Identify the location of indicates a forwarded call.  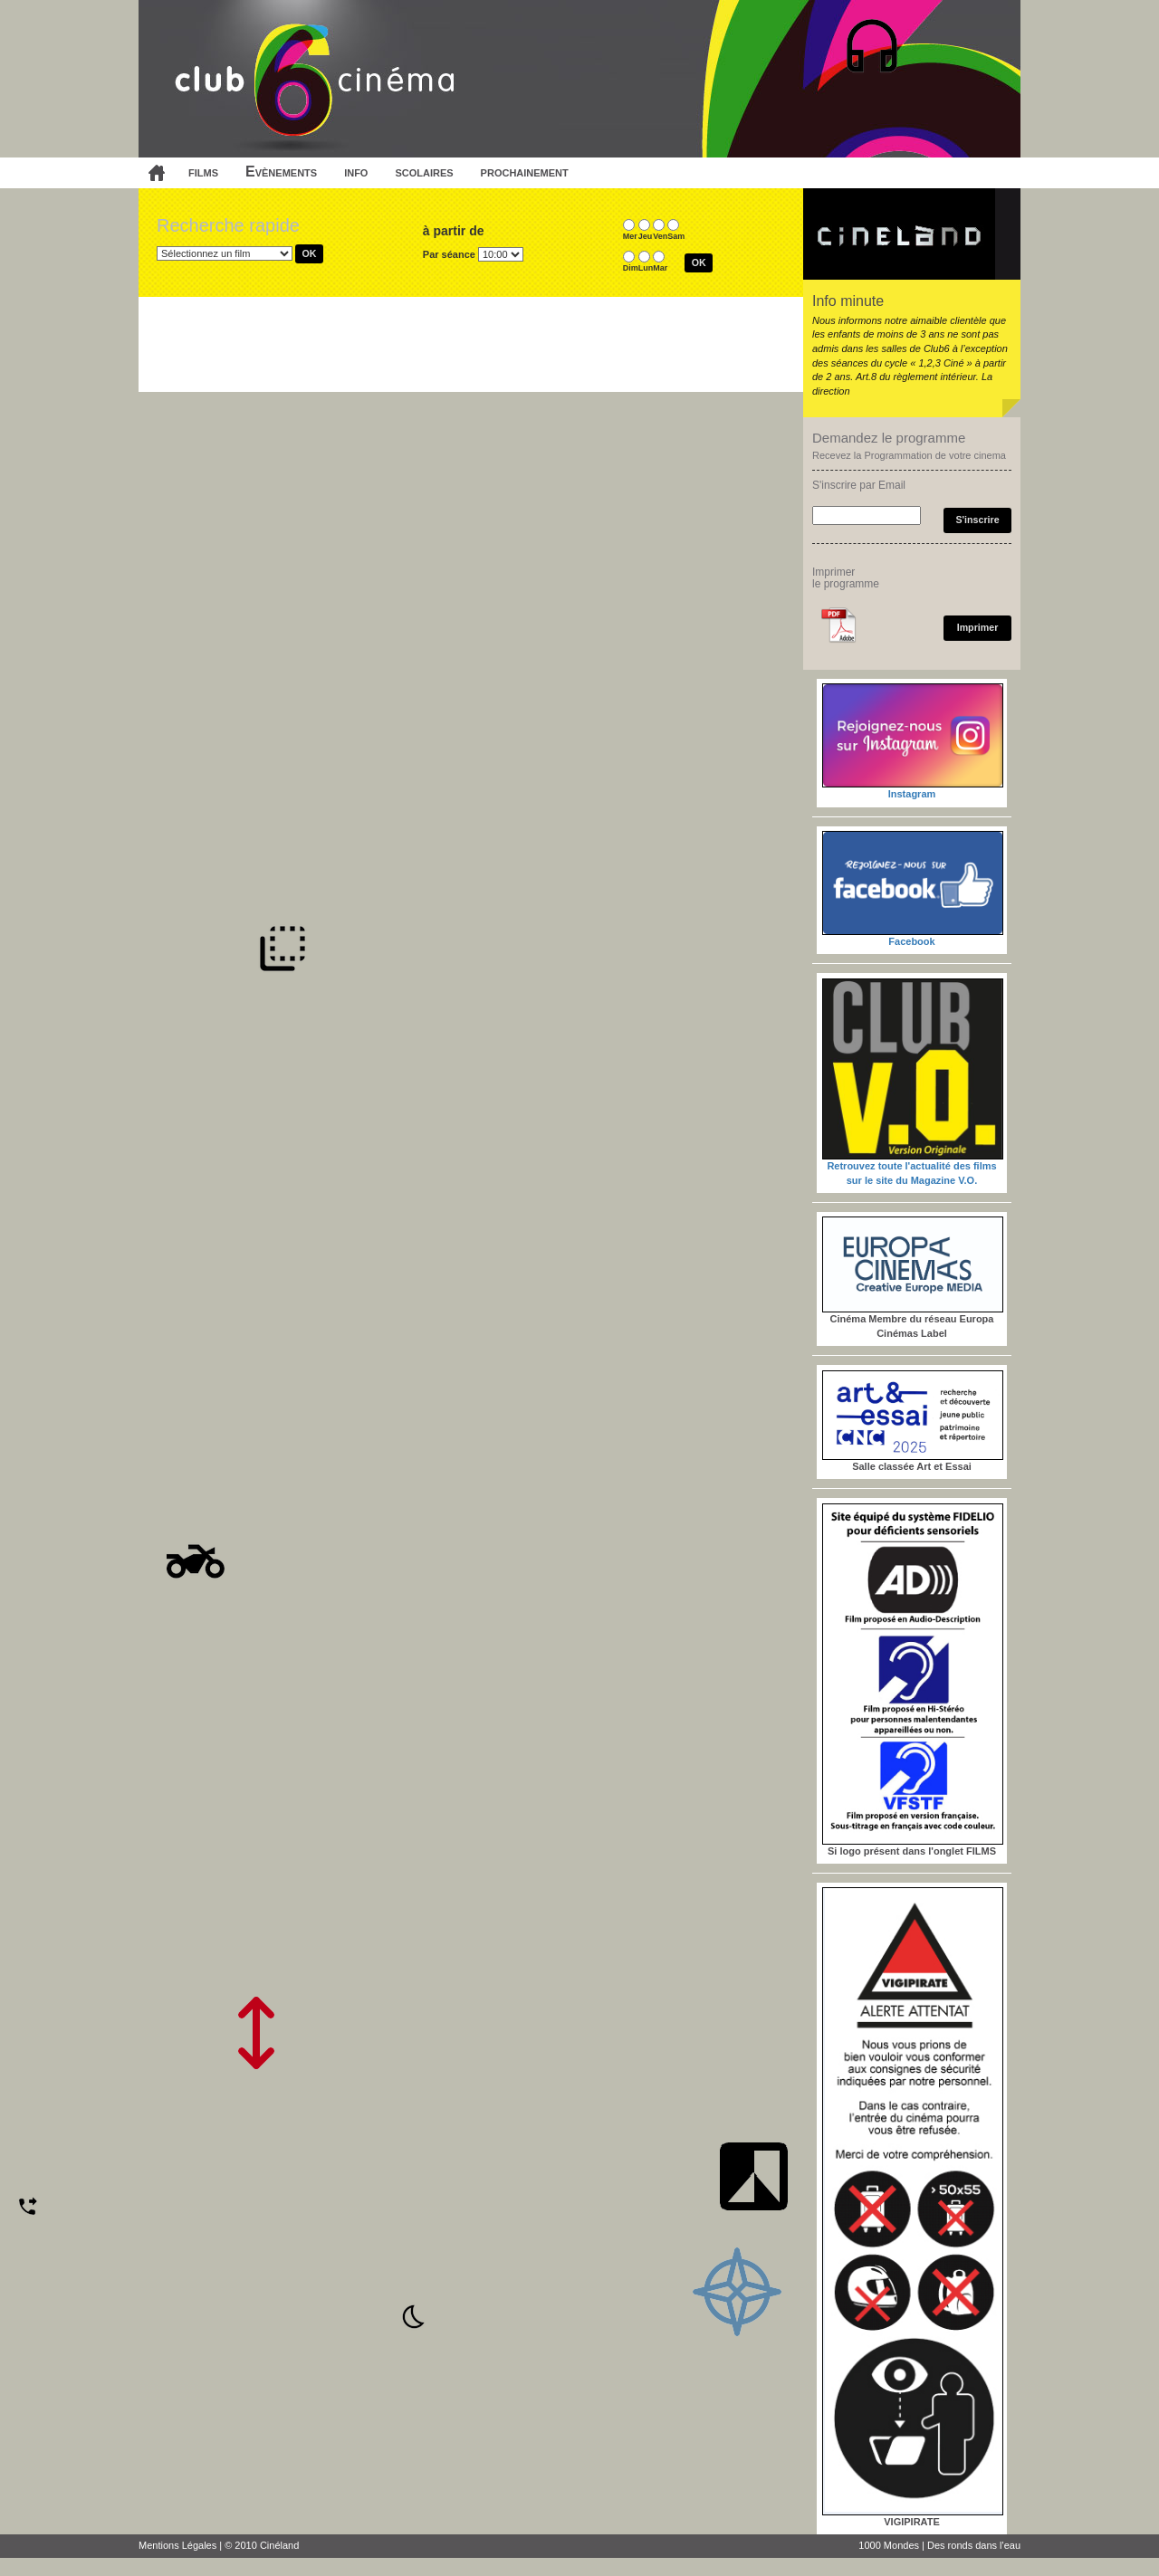
(27, 2207).